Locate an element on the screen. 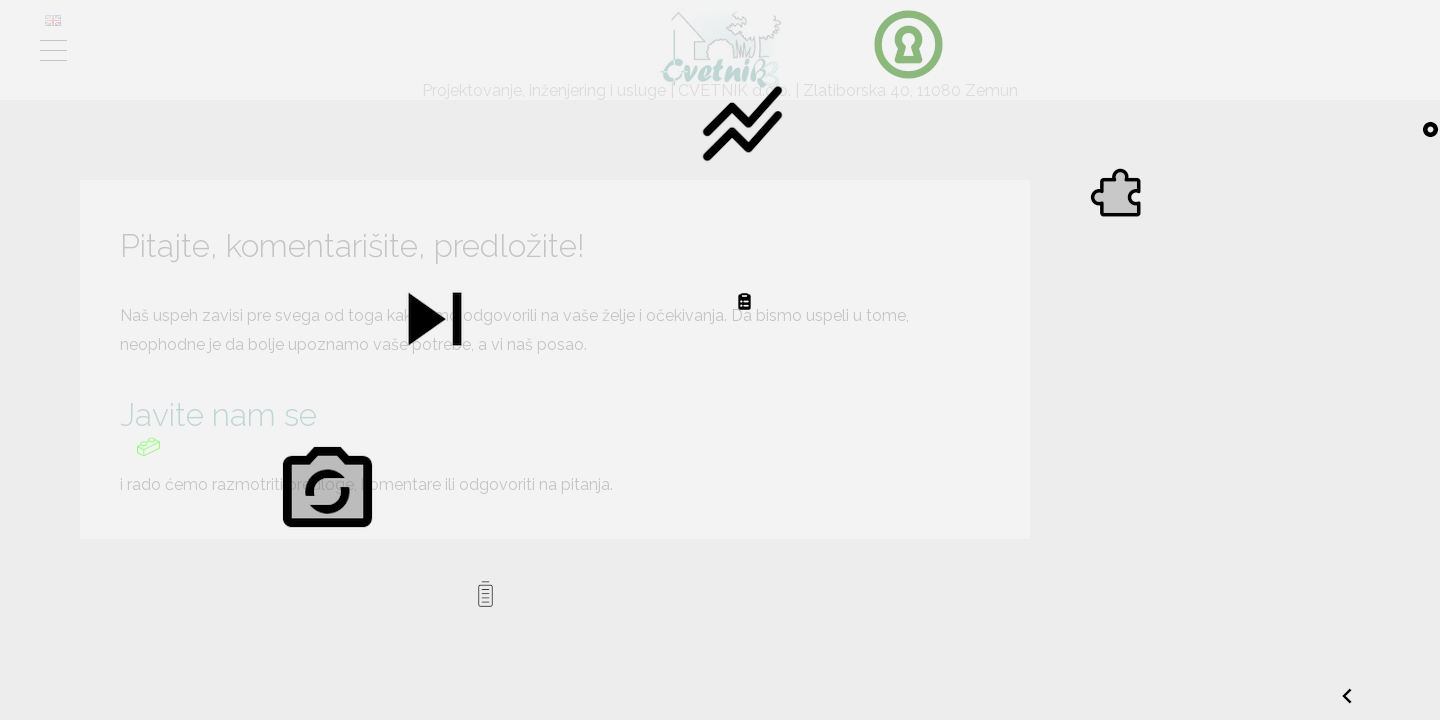 This screenshot has height=720, width=1440. view stacked line chart data is located at coordinates (742, 123).